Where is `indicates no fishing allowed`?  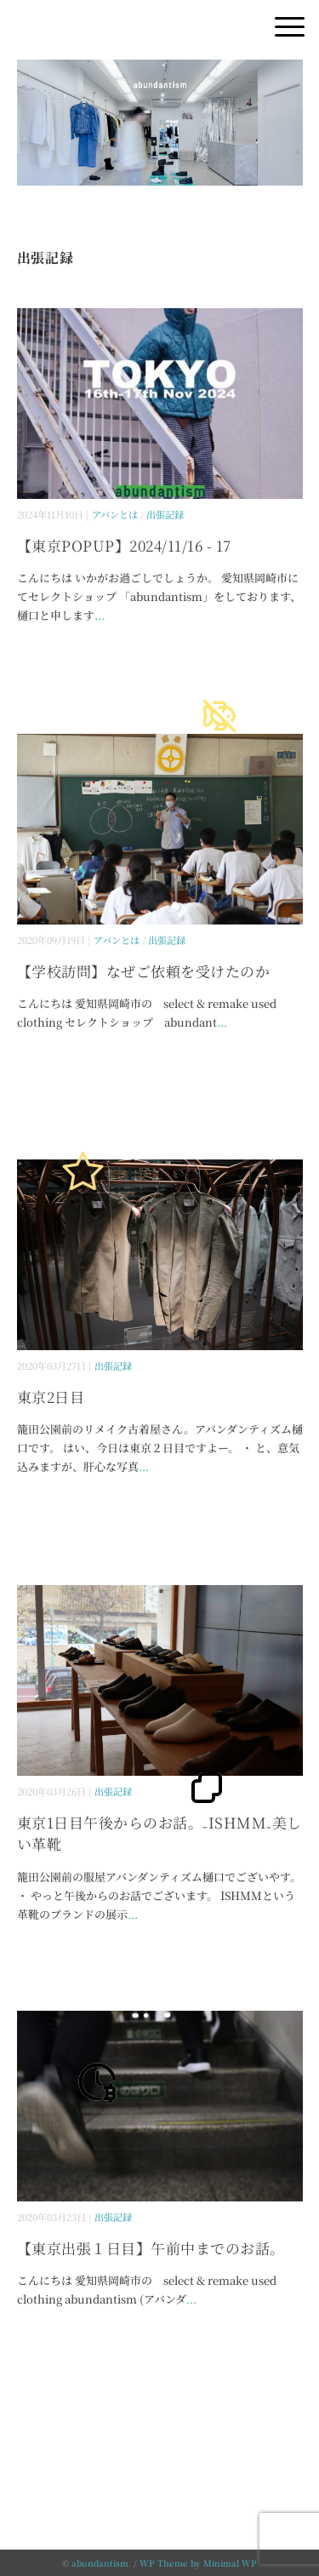
indicates no fishing allowed is located at coordinates (219, 716).